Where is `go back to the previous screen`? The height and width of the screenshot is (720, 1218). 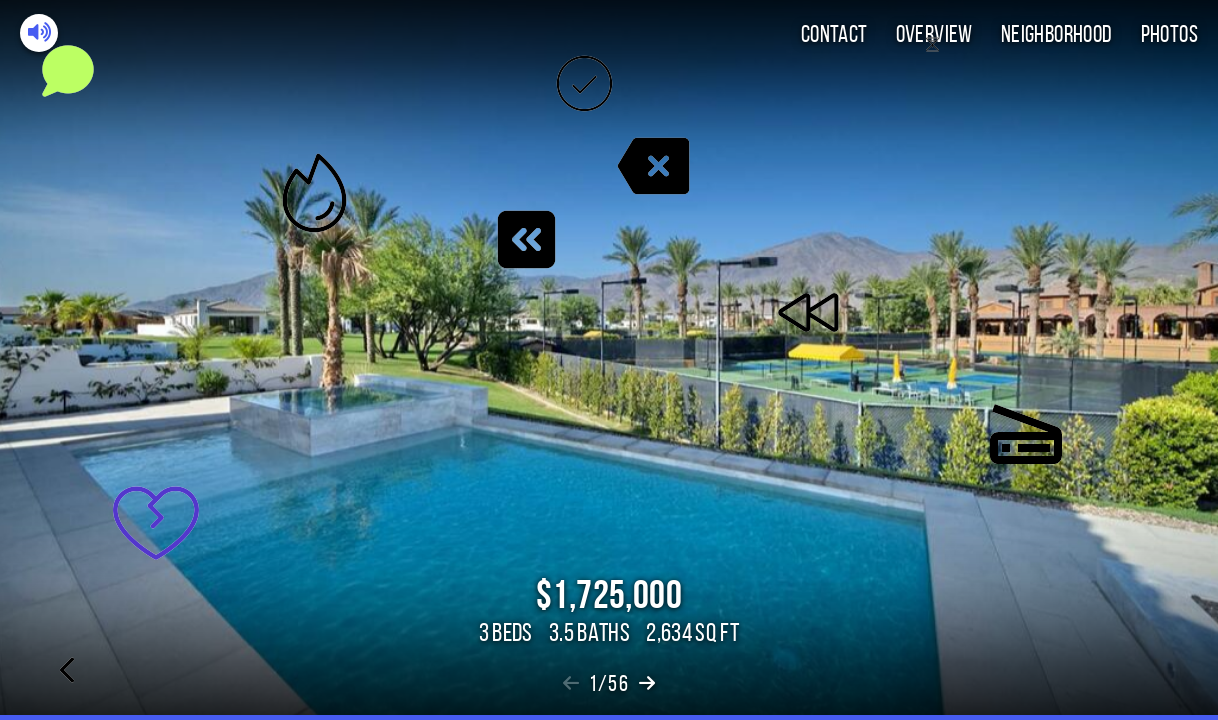
go back to the previous screen is located at coordinates (67, 670).